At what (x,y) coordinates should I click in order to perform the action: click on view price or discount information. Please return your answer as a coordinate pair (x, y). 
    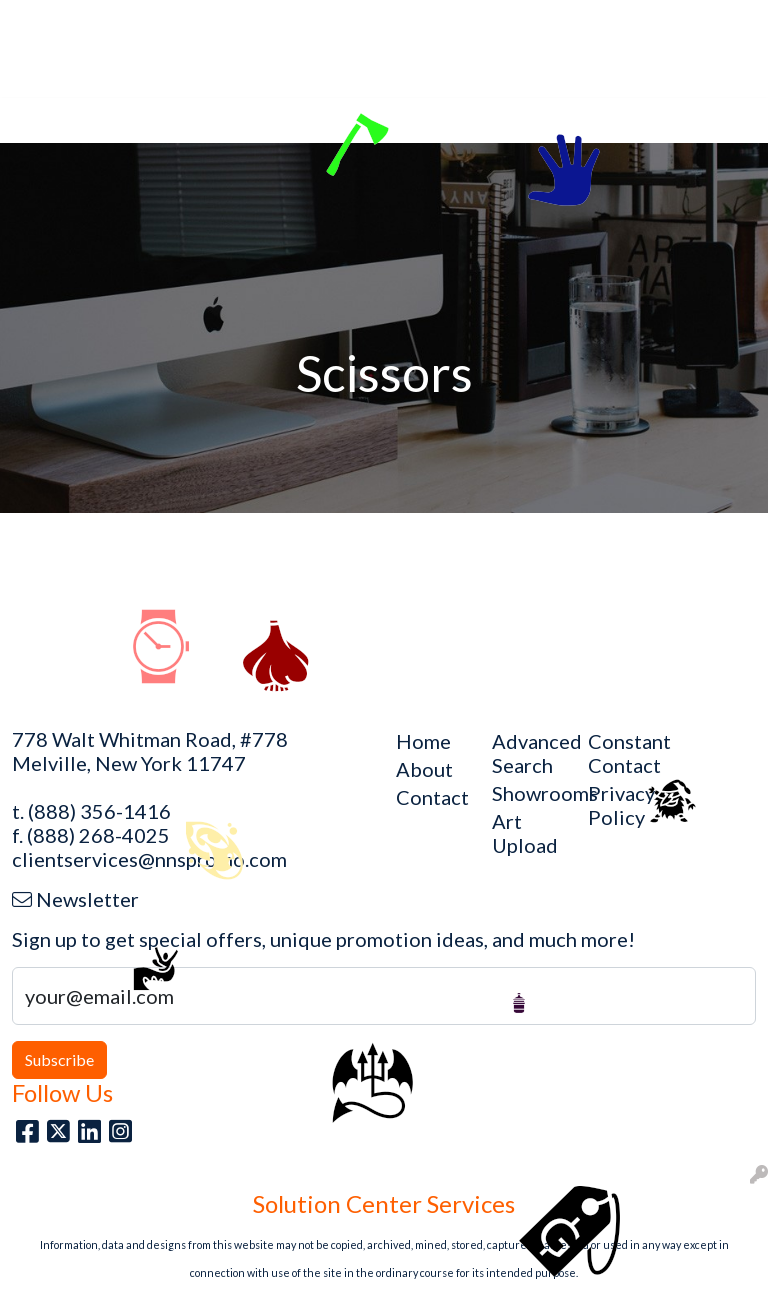
    Looking at the image, I should click on (569, 1231).